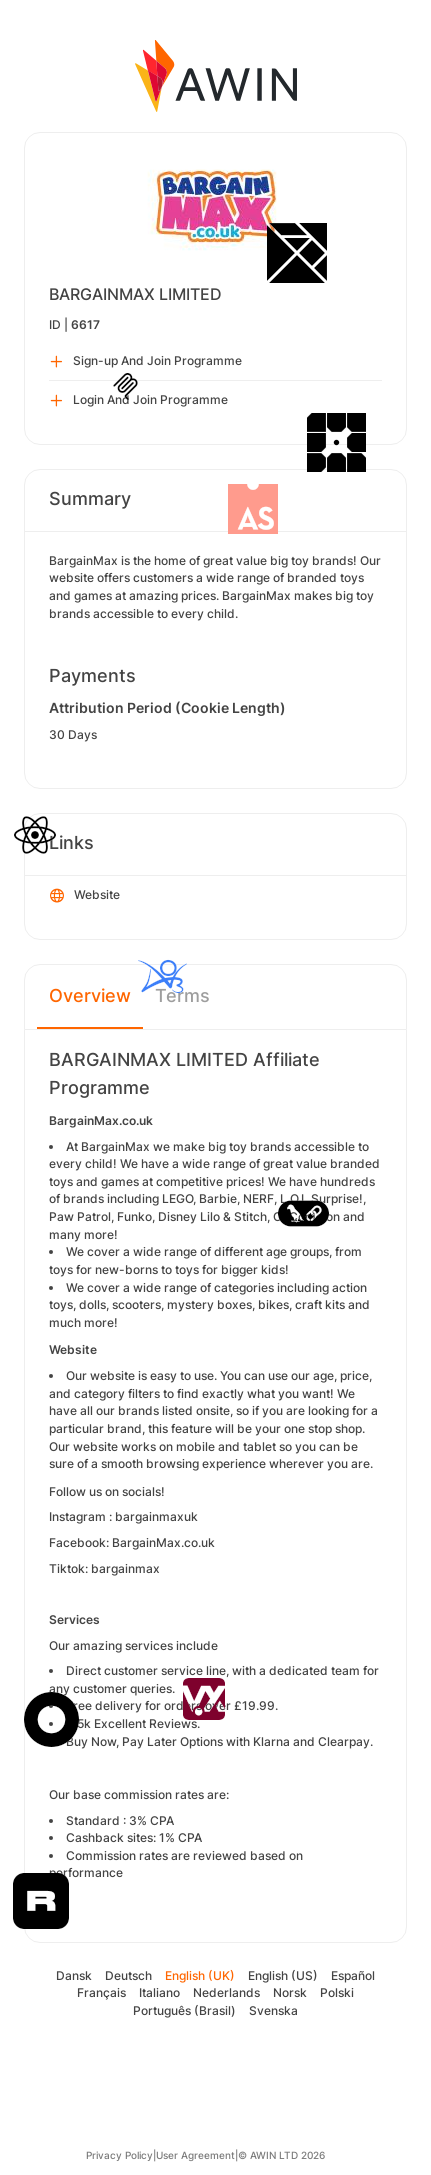 The image size is (431, 2175). Describe the element at coordinates (41, 1901) in the screenshot. I see `open the rarible NFT marketplace app` at that location.